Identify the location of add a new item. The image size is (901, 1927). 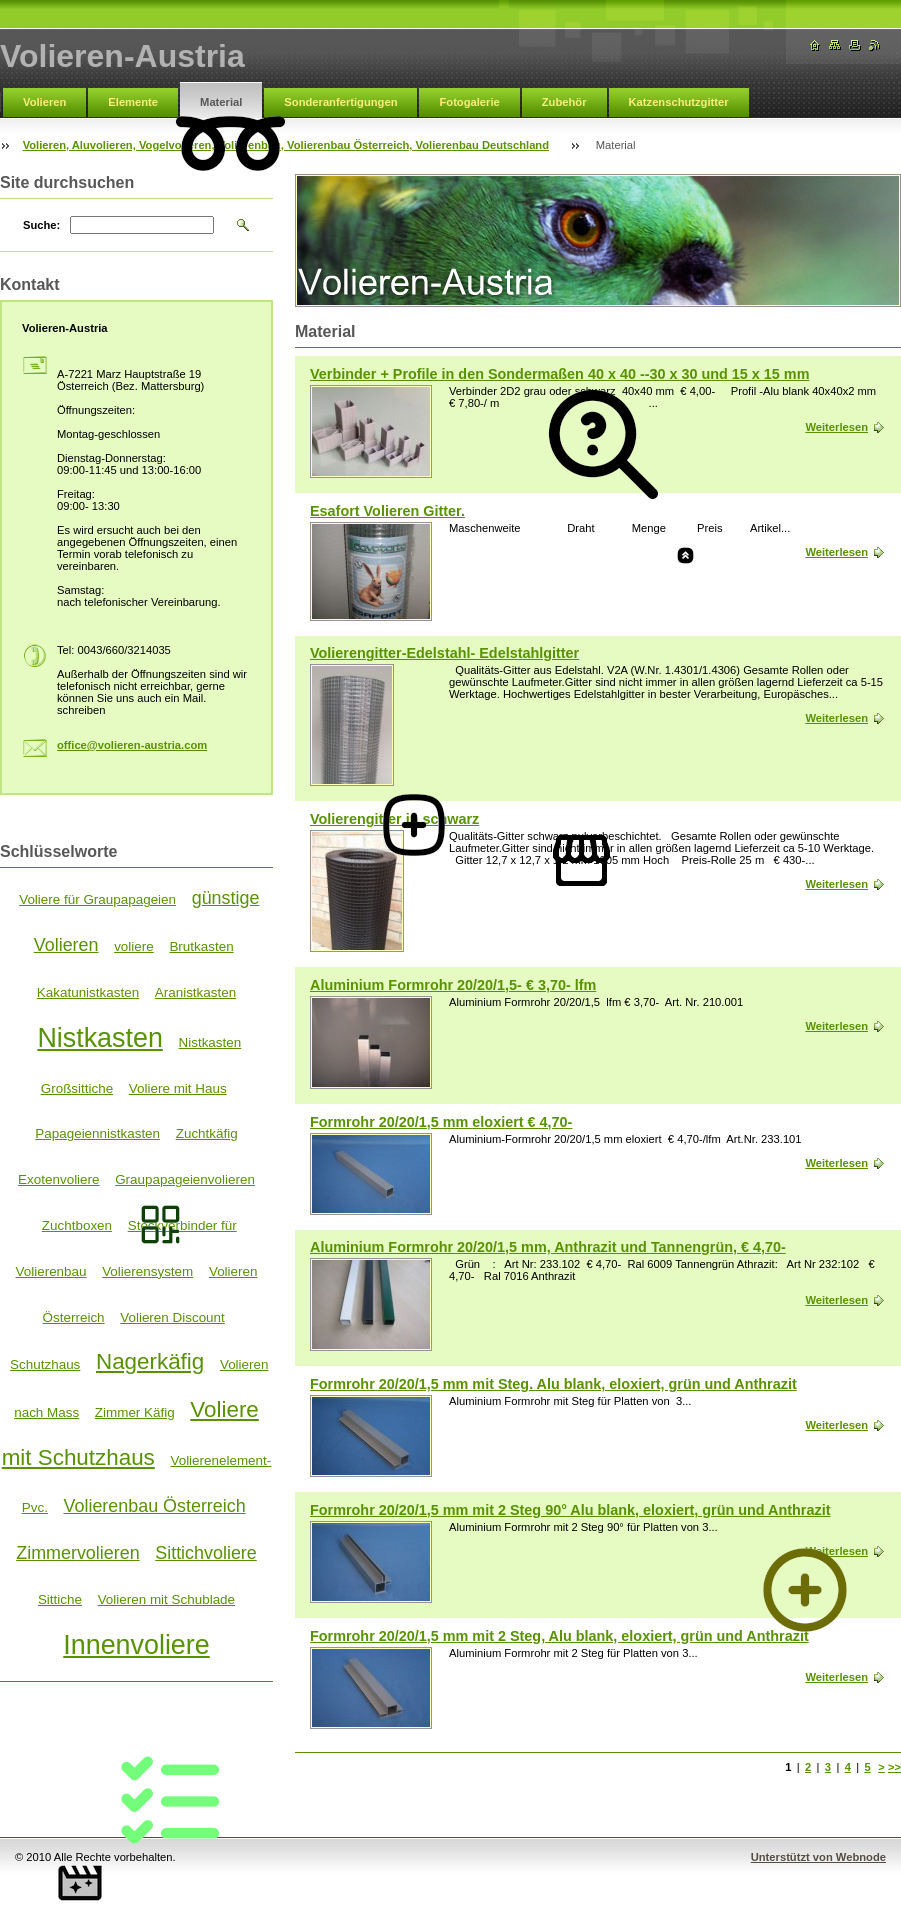
(414, 825).